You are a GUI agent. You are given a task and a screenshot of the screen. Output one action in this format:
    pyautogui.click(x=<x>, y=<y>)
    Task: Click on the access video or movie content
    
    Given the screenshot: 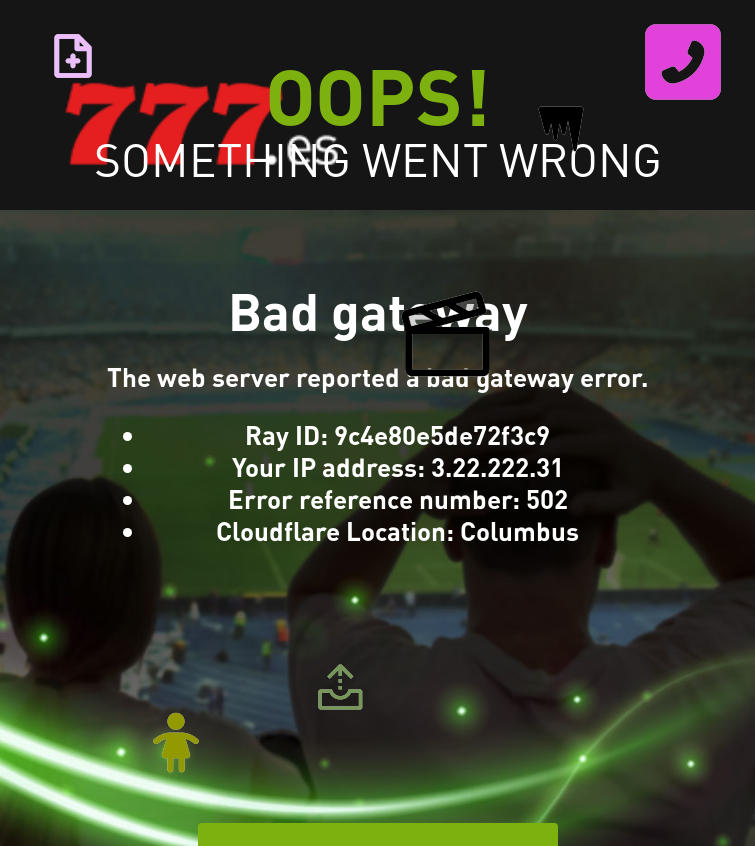 What is the action you would take?
    pyautogui.click(x=447, y=337)
    